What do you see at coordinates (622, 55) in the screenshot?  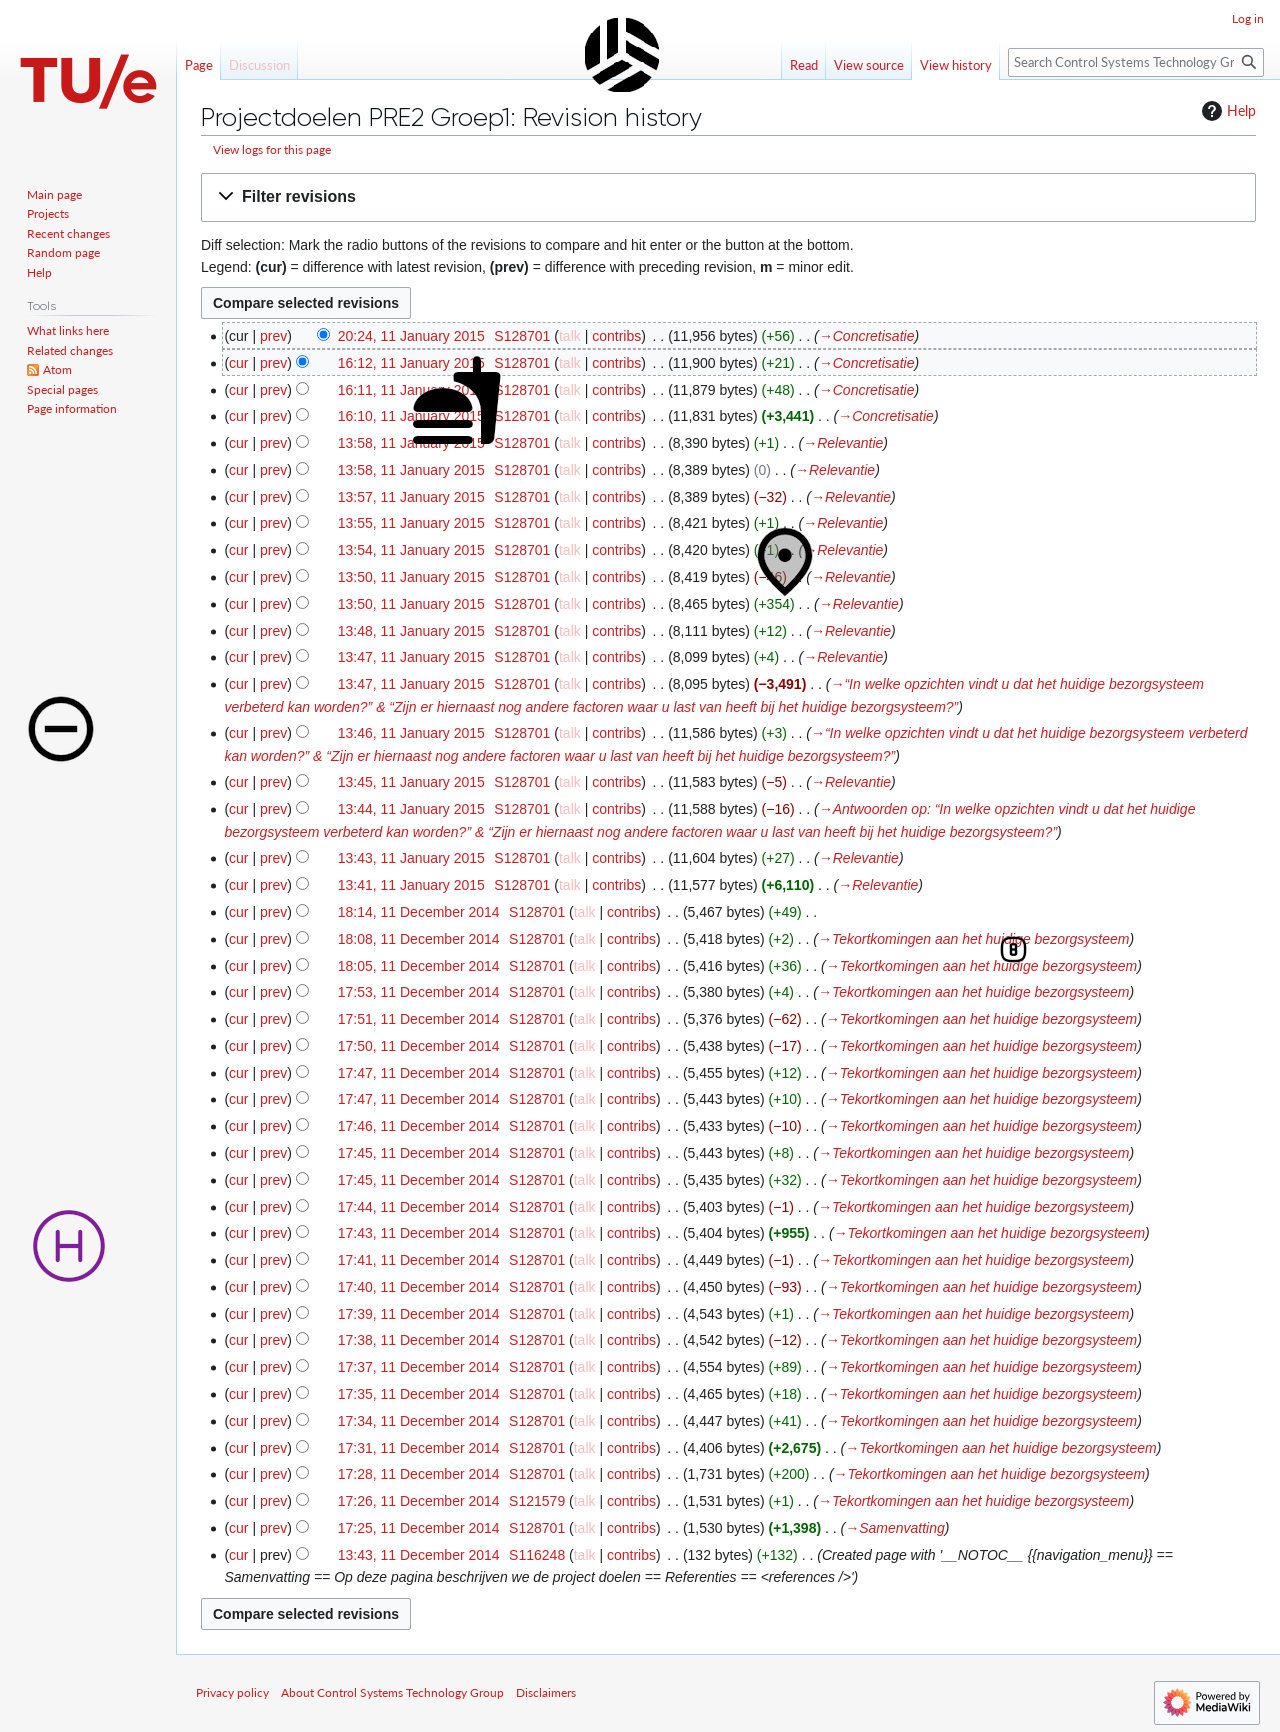 I see `access volleyball or sports content` at bounding box center [622, 55].